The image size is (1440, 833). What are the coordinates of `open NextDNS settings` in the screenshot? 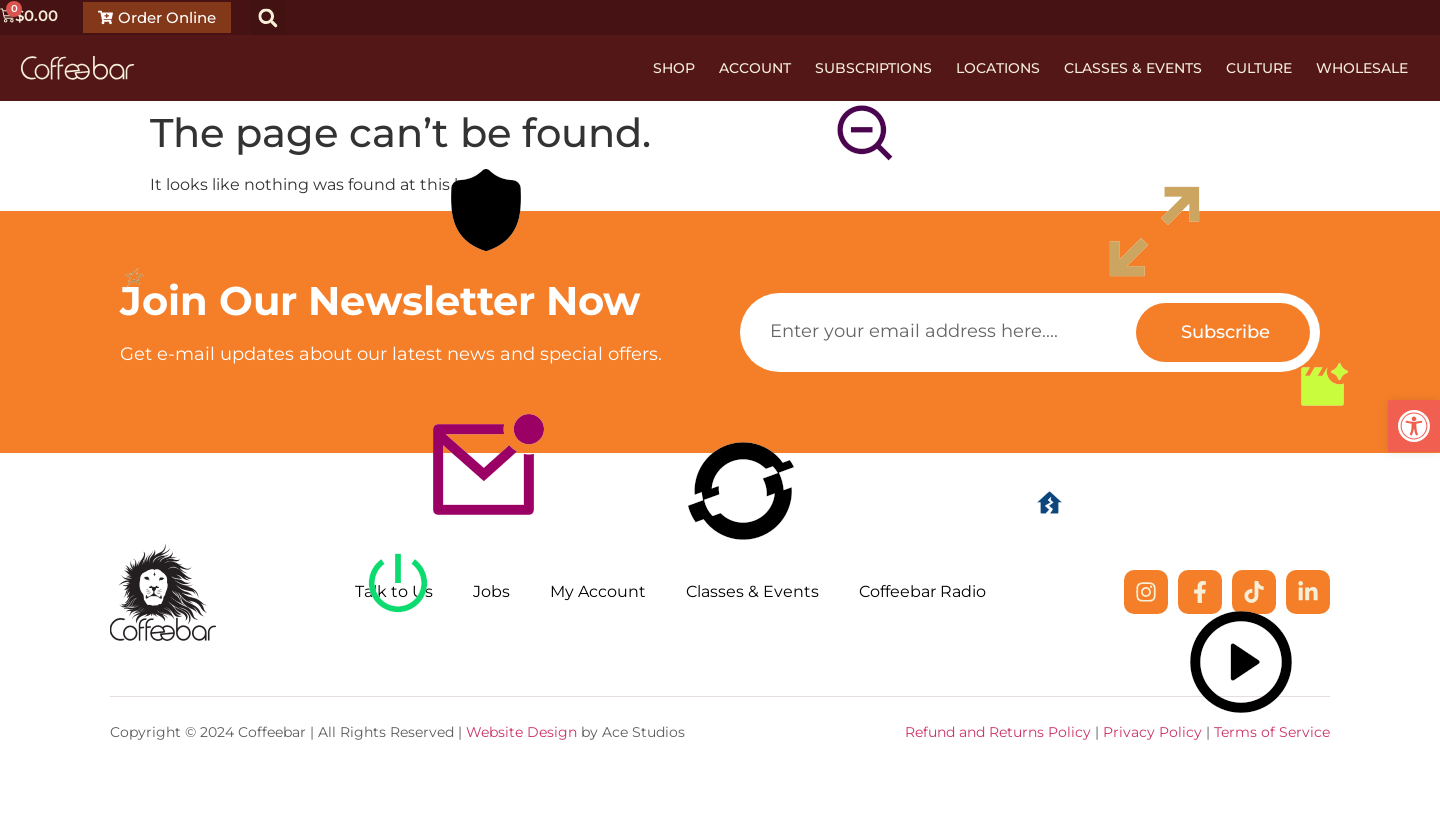 It's located at (486, 210).